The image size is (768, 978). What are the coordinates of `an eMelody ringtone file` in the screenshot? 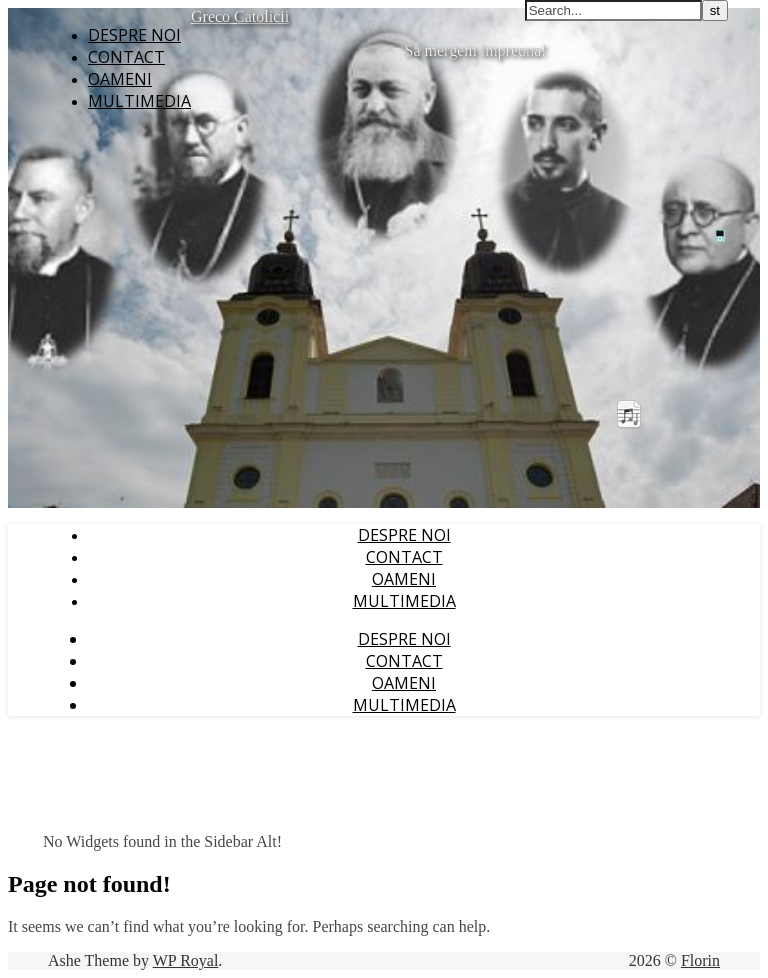 It's located at (629, 414).